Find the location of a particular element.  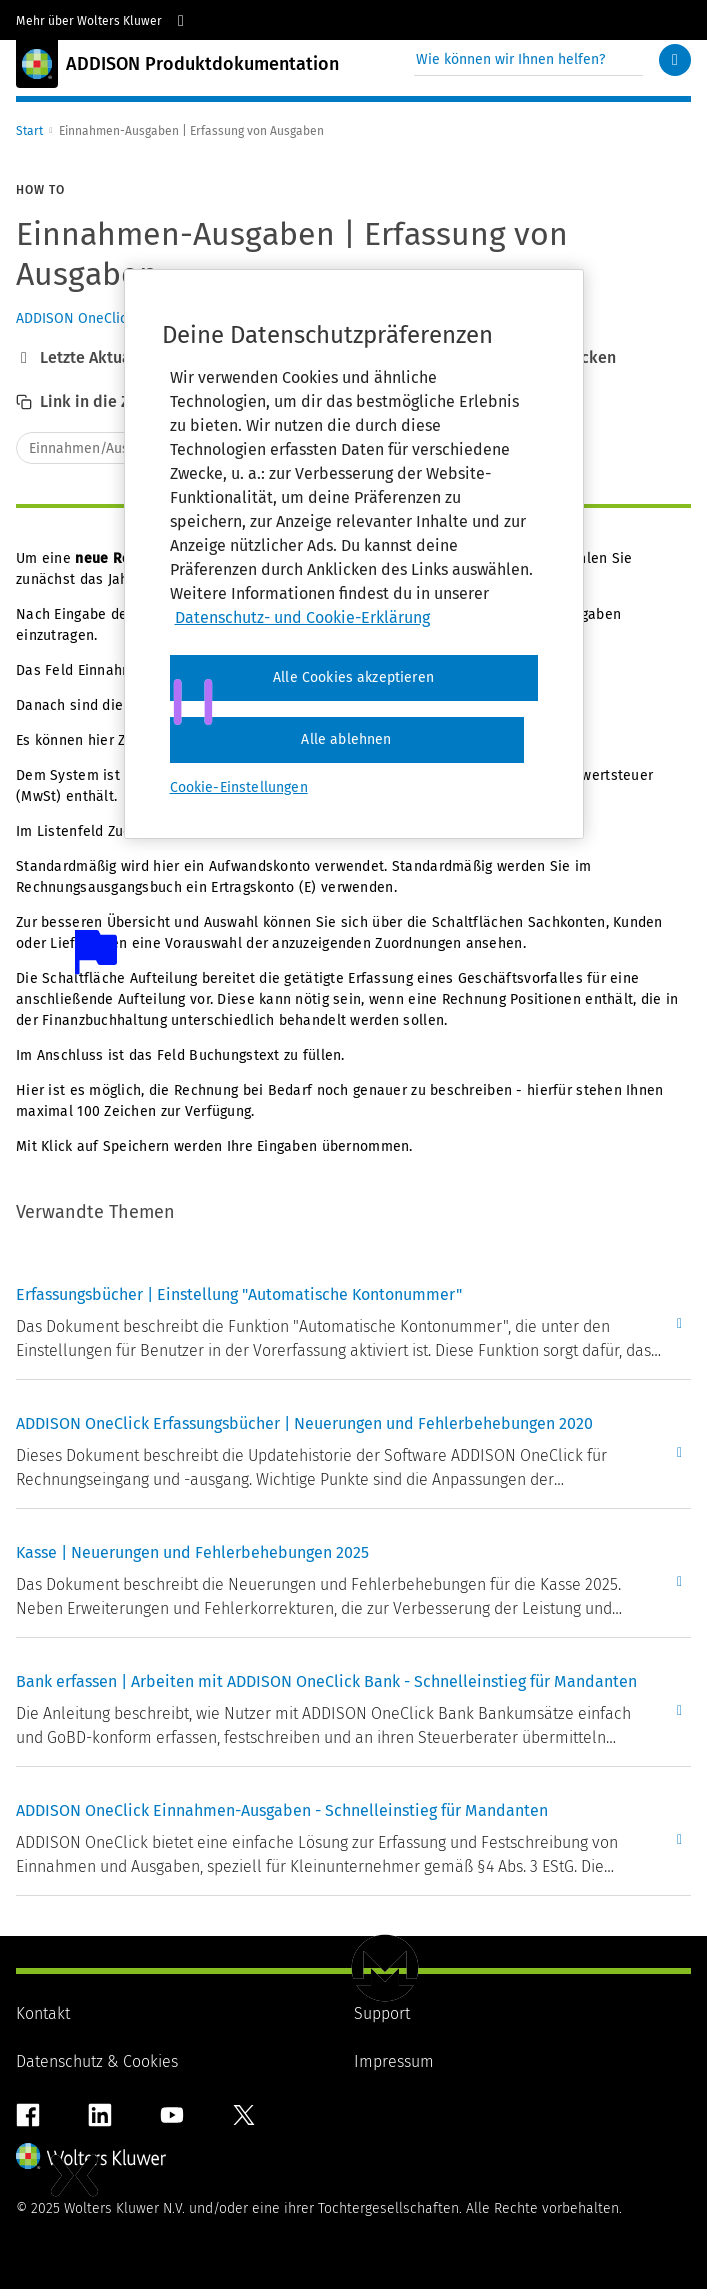

mixer streaming platform logo is located at coordinates (74, 2175).